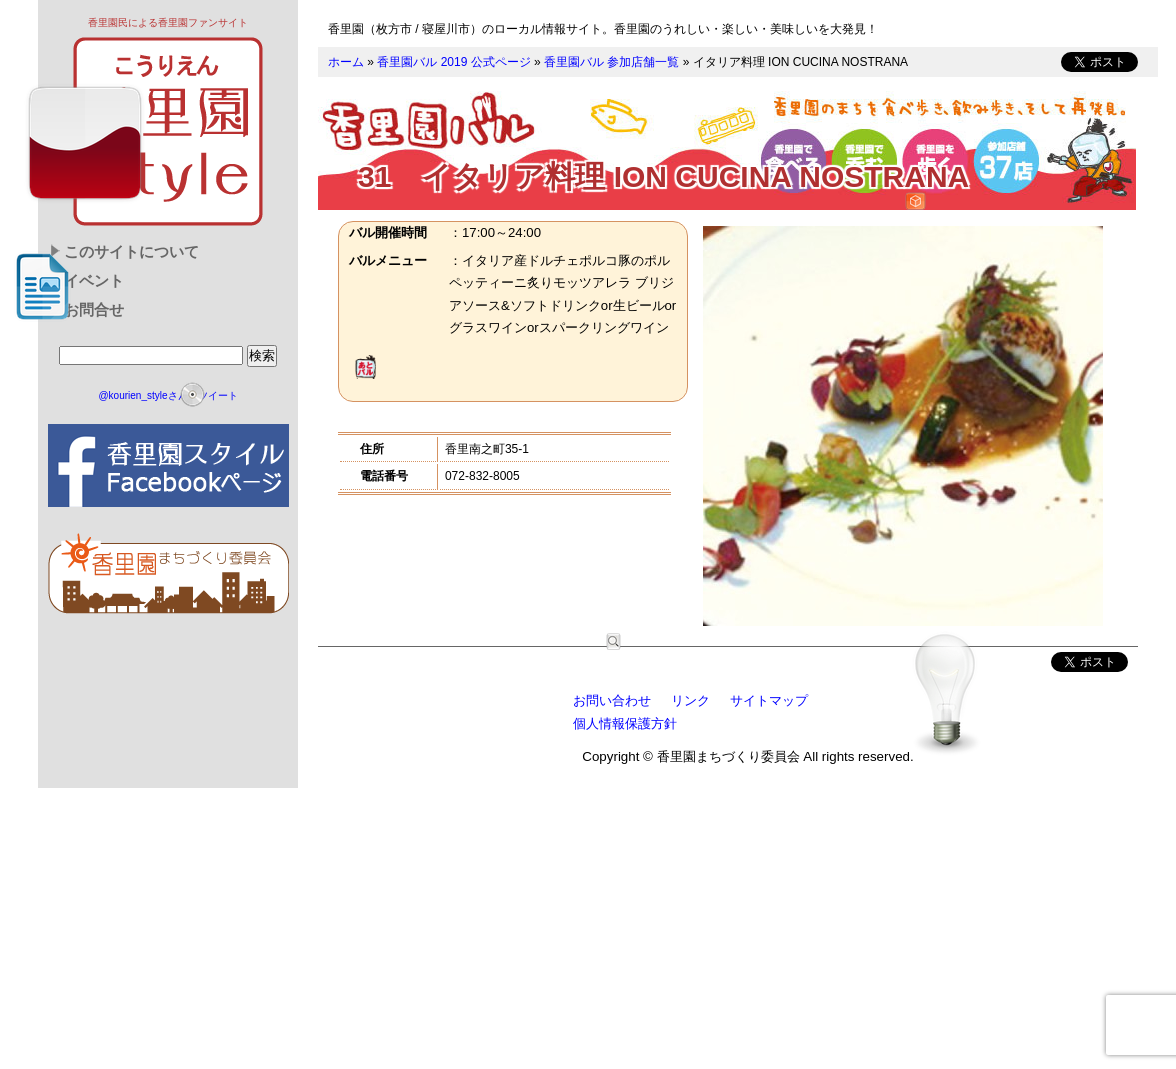 The width and height of the screenshot is (1176, 1069). Describe the element at coordinates (613, 641) in the screenshot. I see `open gnome logs application` at that location.